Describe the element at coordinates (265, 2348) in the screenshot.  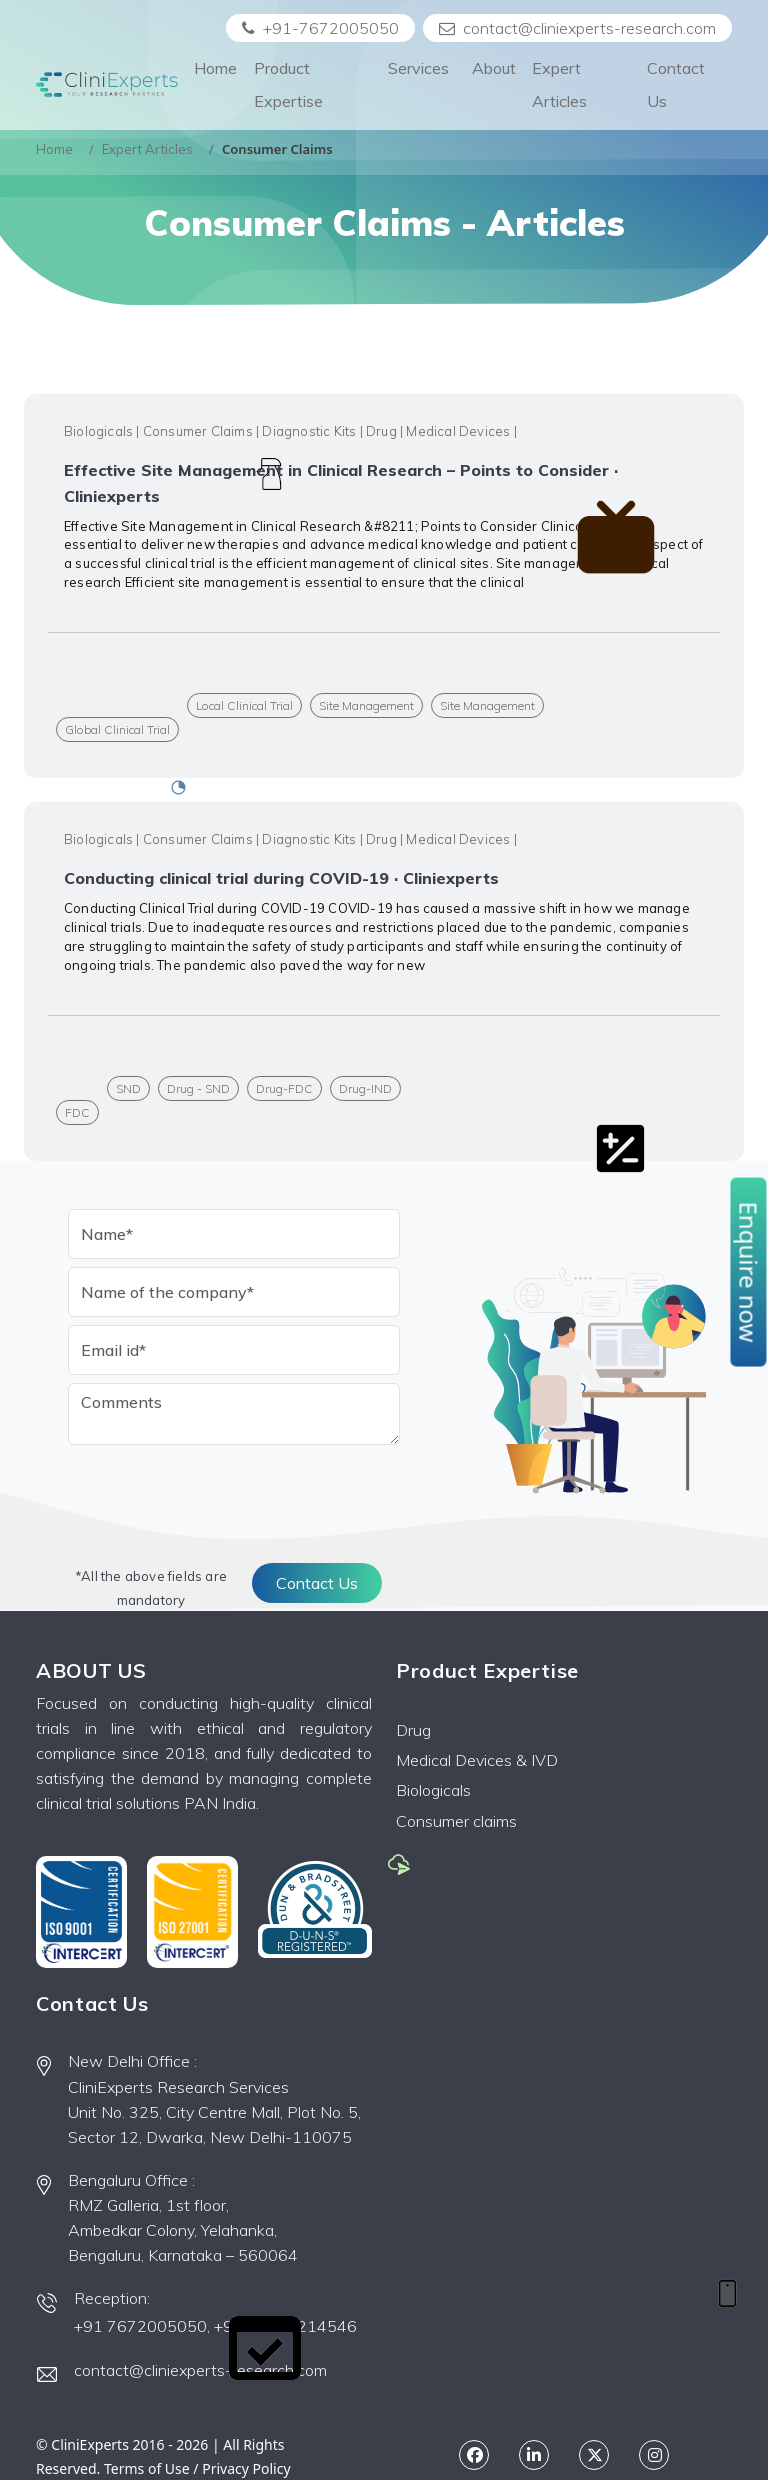
I see `indicates a verified domain or website` at that location.